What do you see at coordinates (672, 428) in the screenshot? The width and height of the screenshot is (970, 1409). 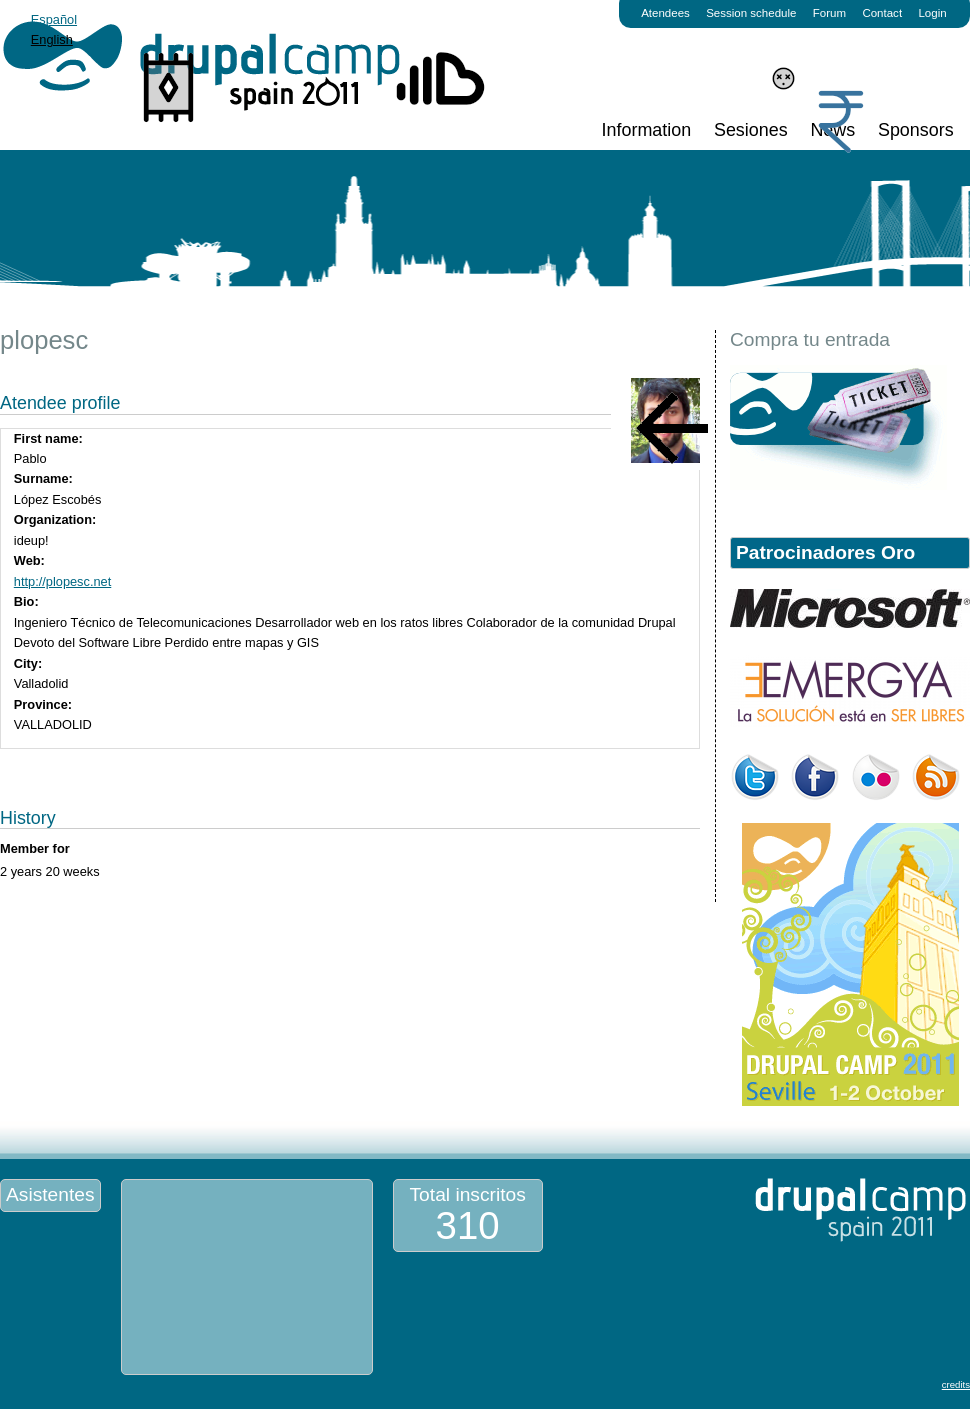 I see `go back to the previous screen` at bounding box center [672, 428].